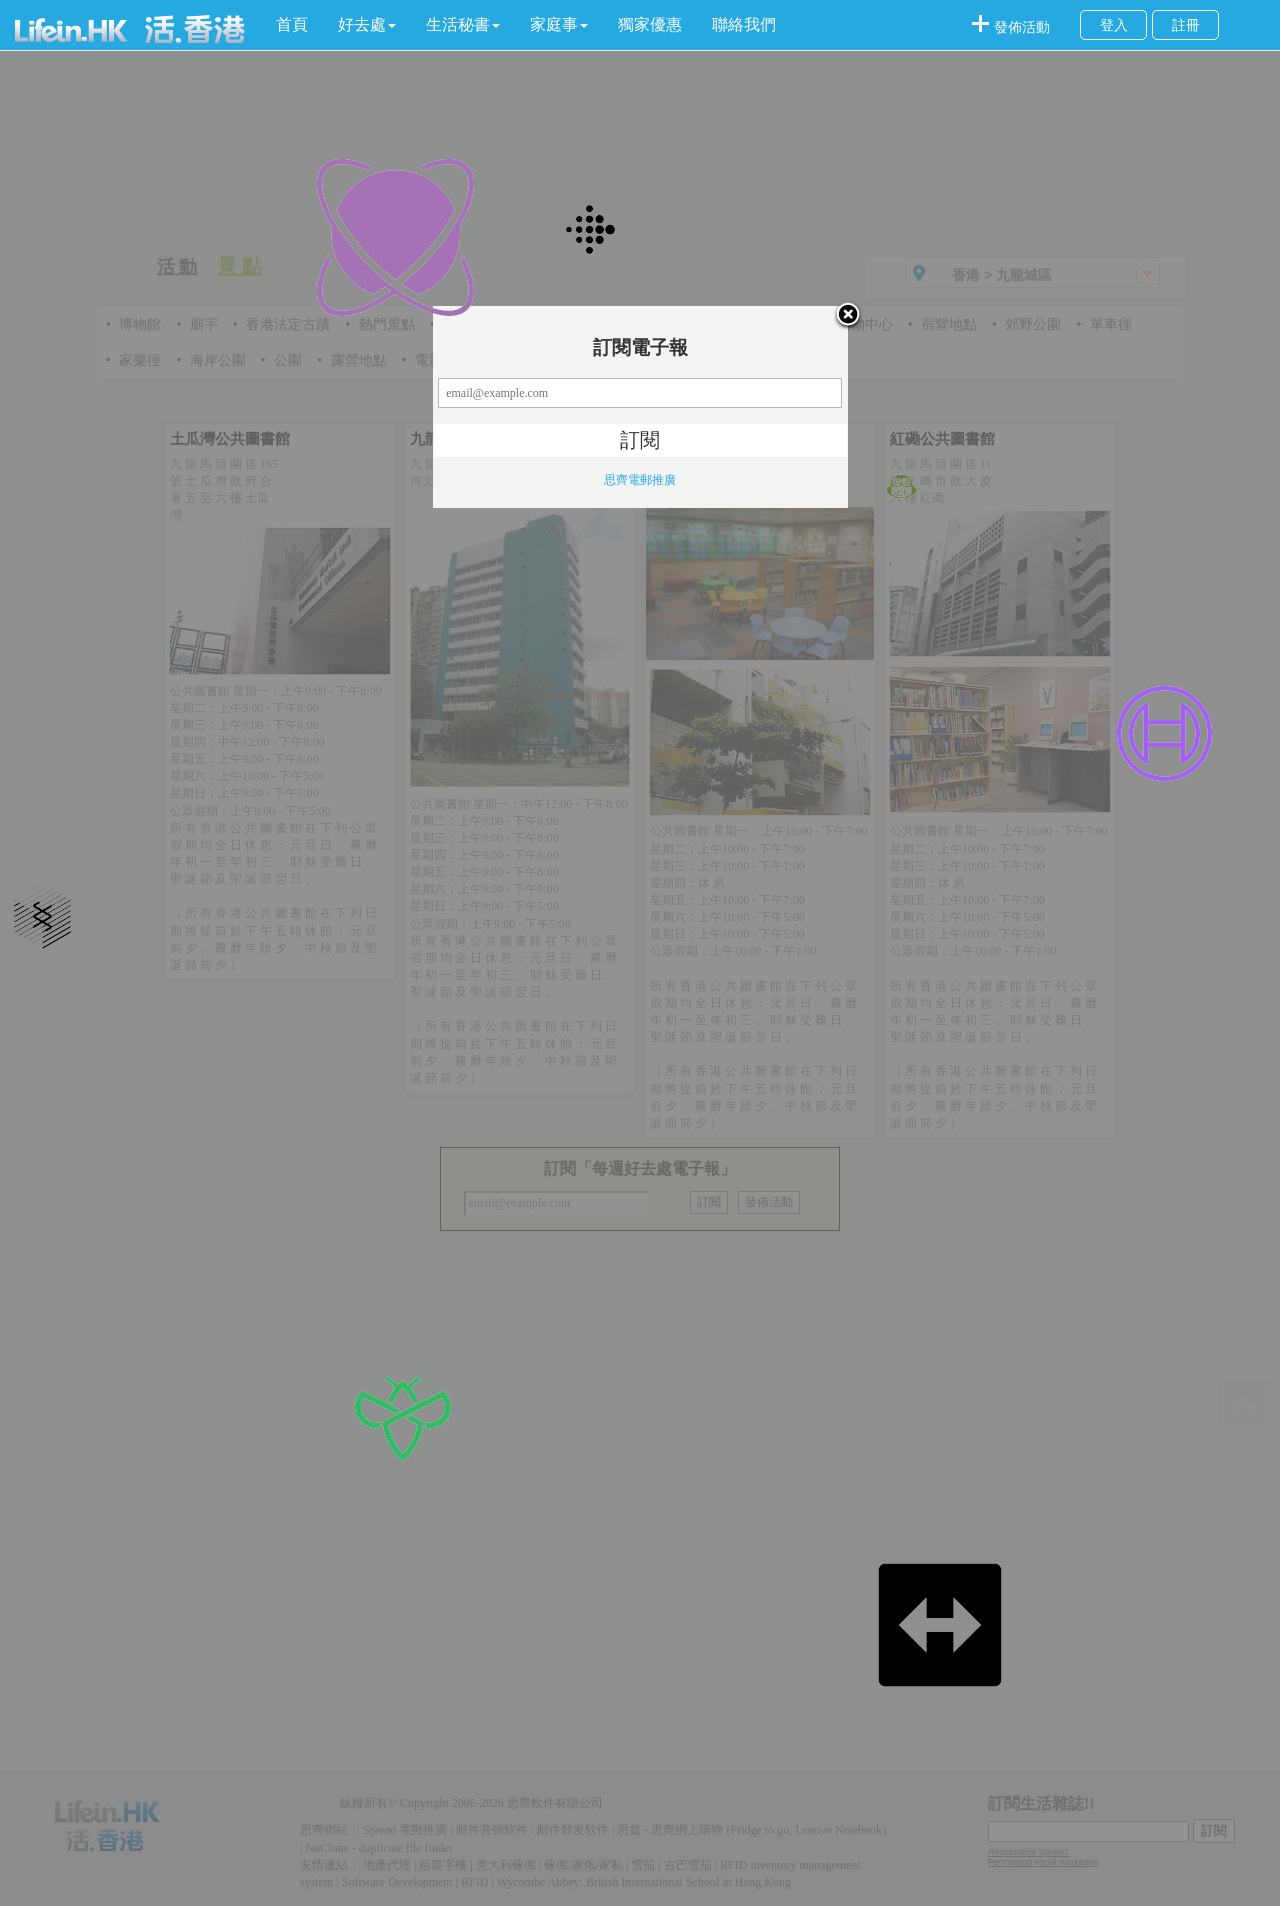 The image size is (1280, 1906). Describe the element at coordinates (590, 229) in the screenshot. I see `open the Fitbit app` at that location.